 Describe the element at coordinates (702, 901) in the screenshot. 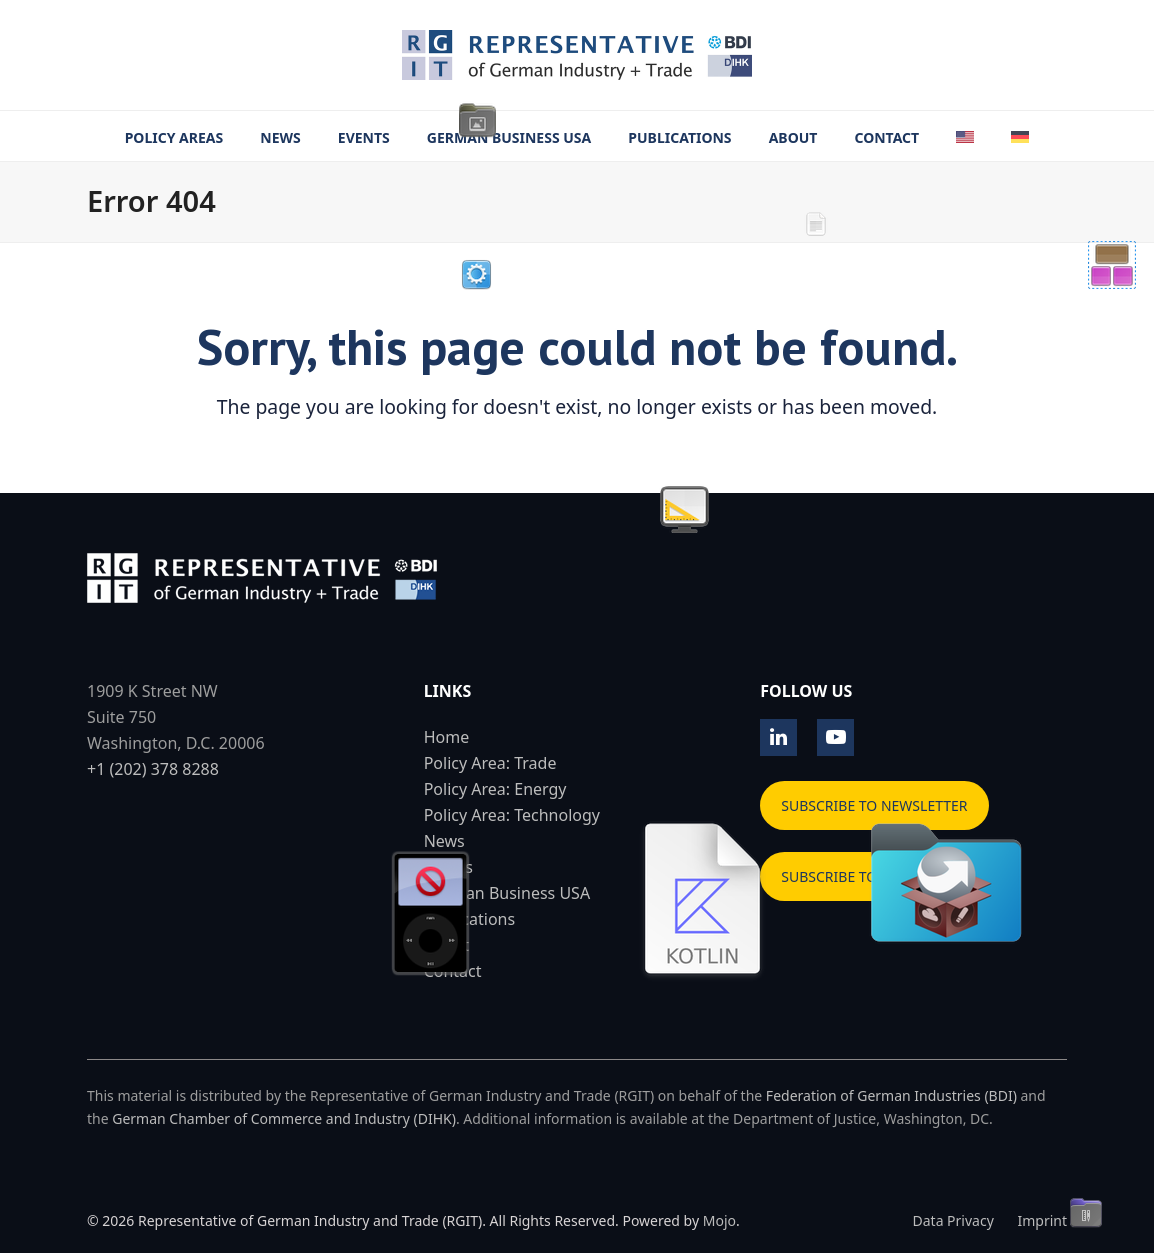

I see `a kotlin source code file` at that location.